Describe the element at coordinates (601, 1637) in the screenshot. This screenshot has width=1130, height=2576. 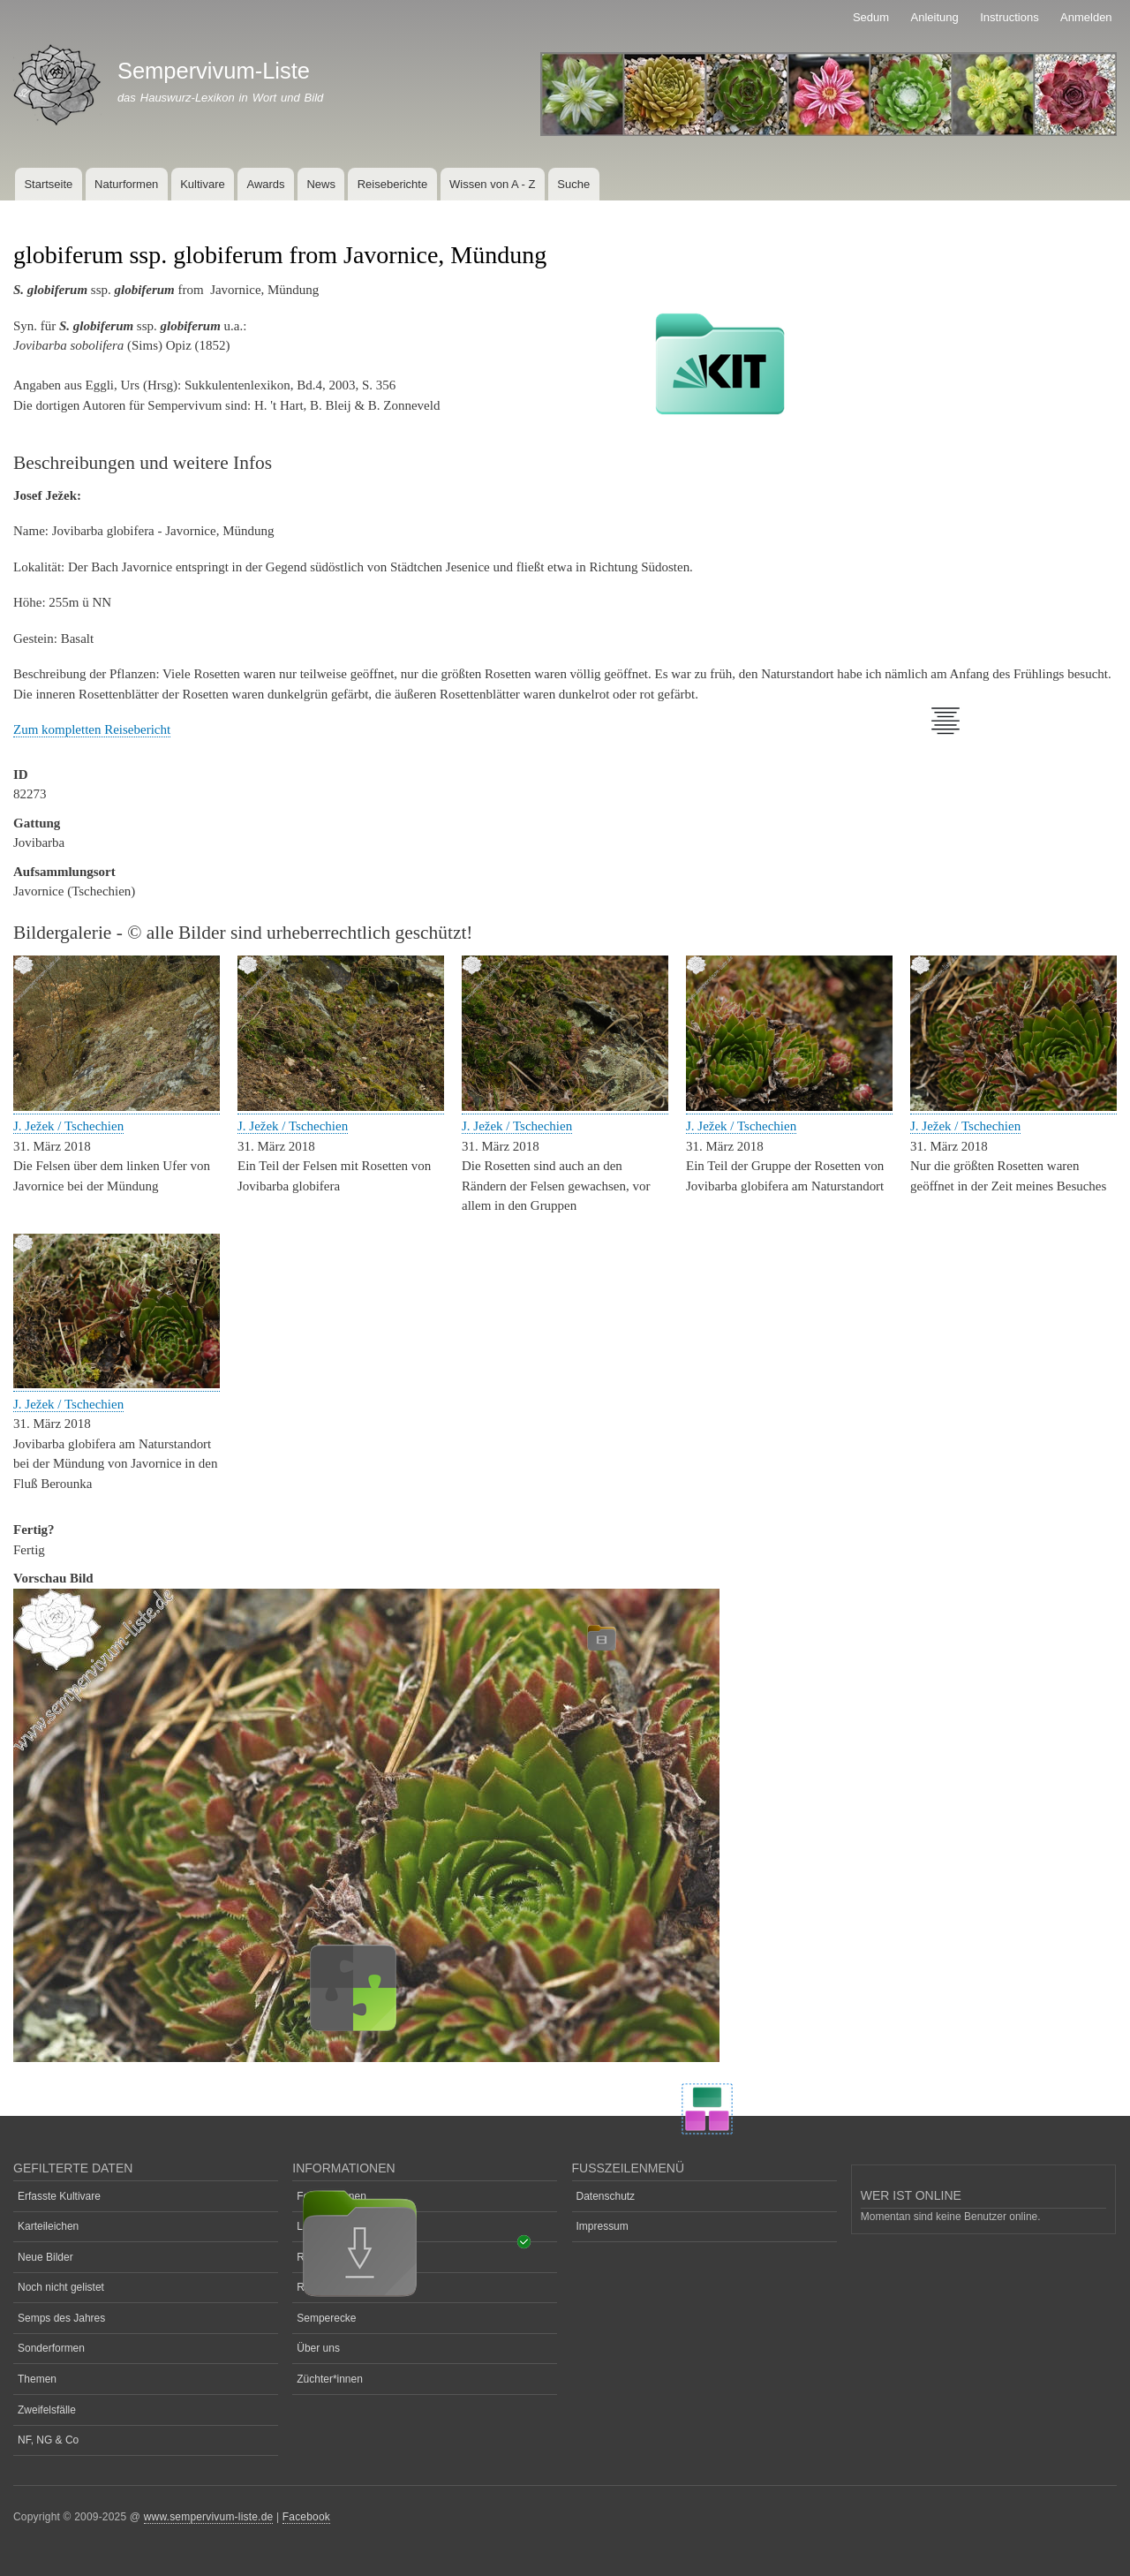
I see `open your videos folder` at that location.